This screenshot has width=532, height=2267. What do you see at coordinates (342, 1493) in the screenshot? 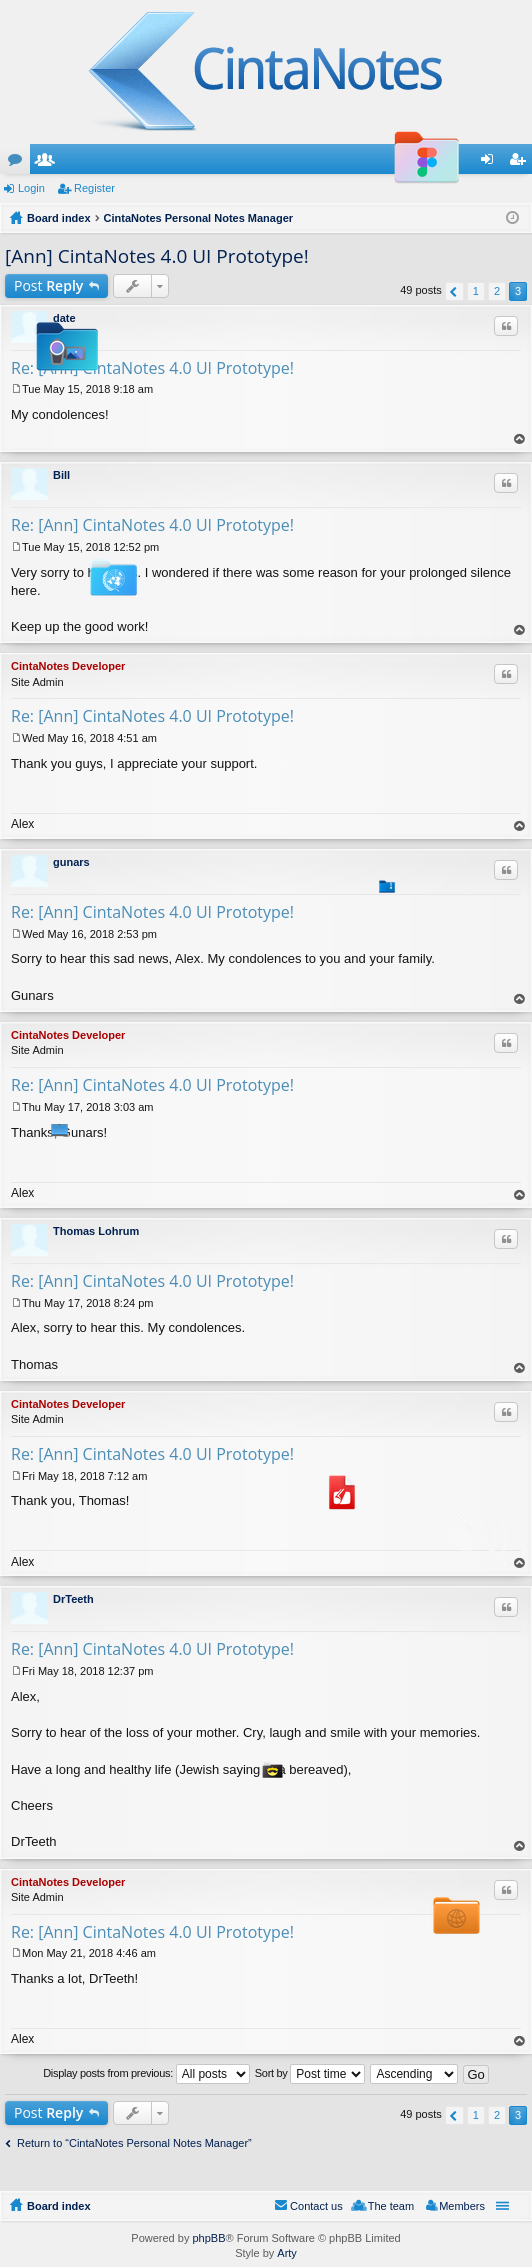
I see `a postscript document file` at bounding box center [342, 1493].